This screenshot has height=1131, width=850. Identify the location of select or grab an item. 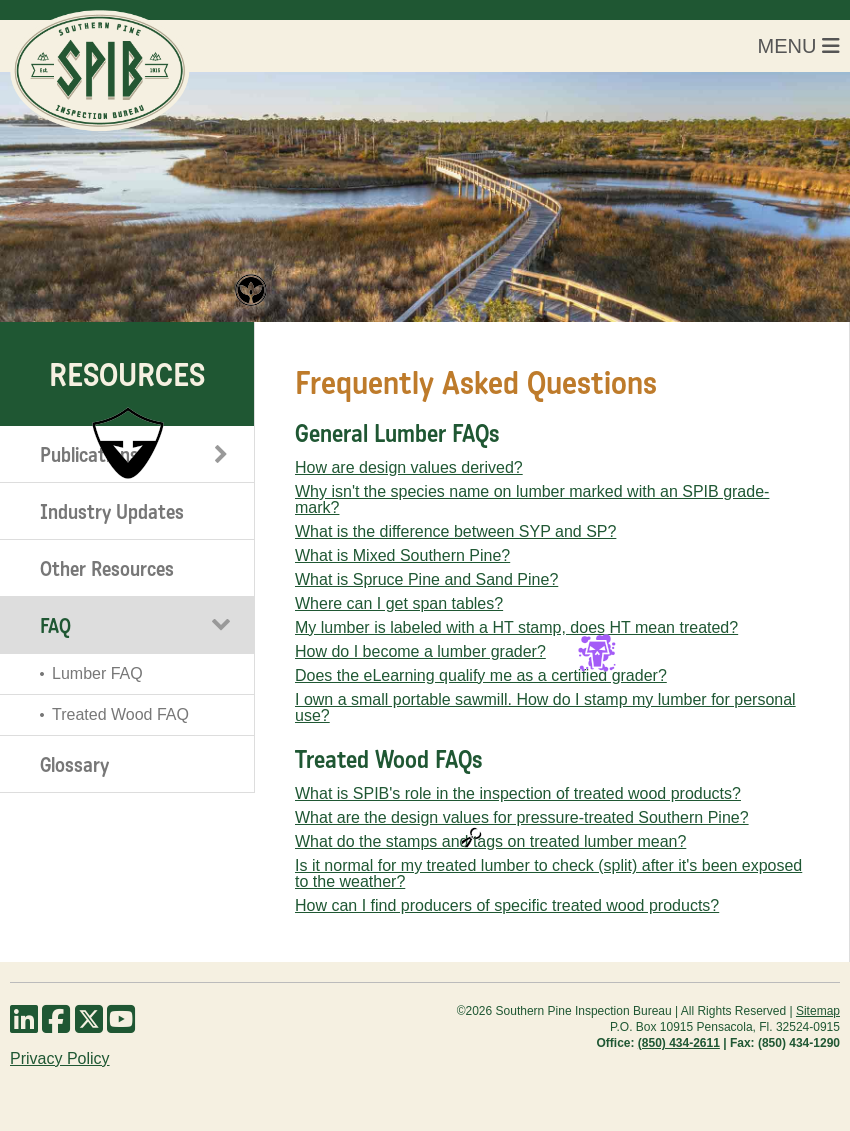
(471, 837).